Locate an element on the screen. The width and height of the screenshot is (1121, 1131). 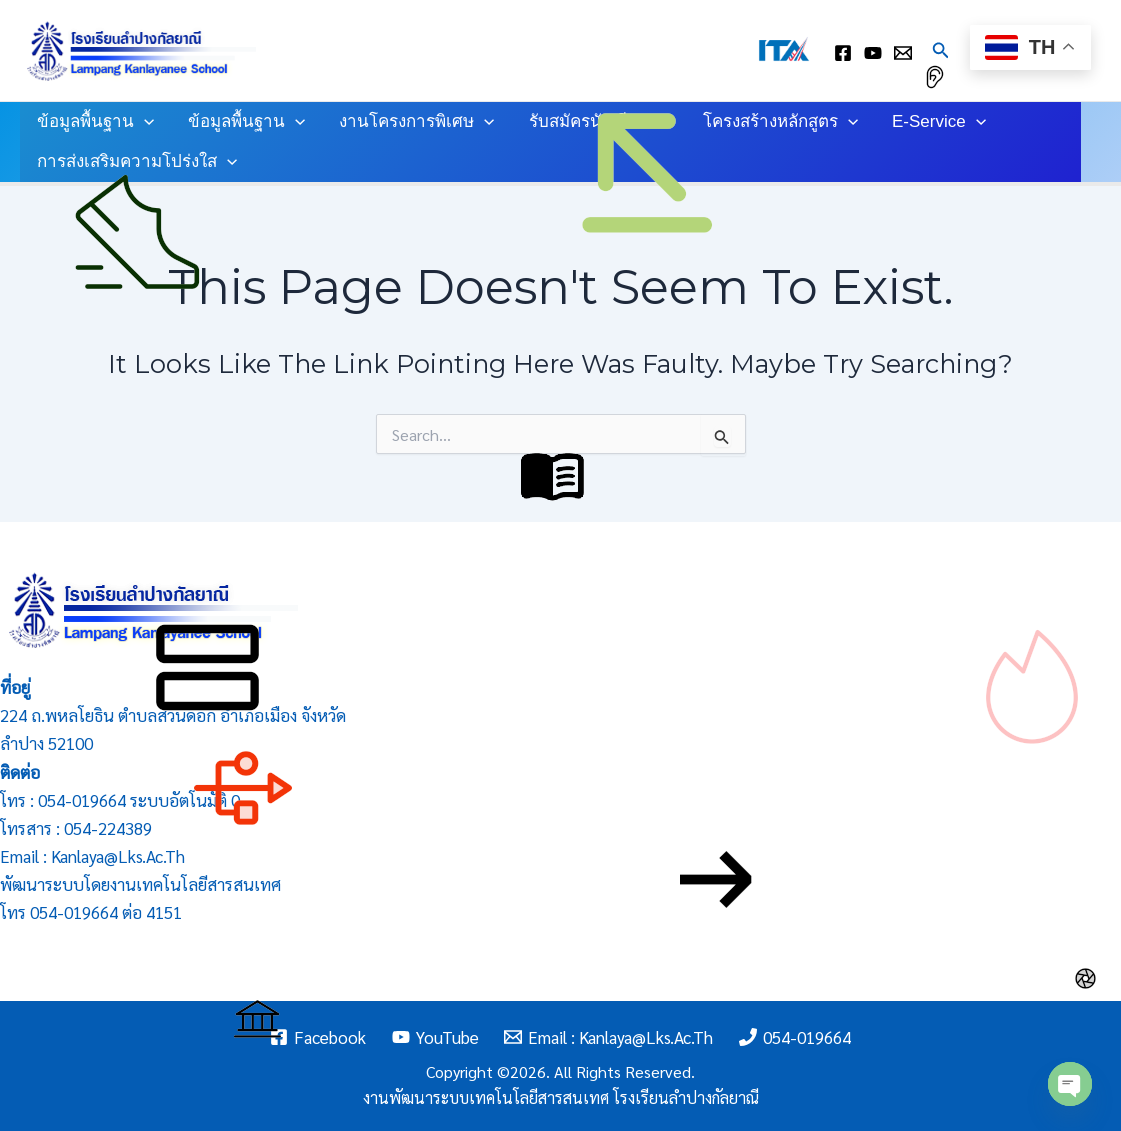
navigate to the next item is located at coordinates (720, 881).